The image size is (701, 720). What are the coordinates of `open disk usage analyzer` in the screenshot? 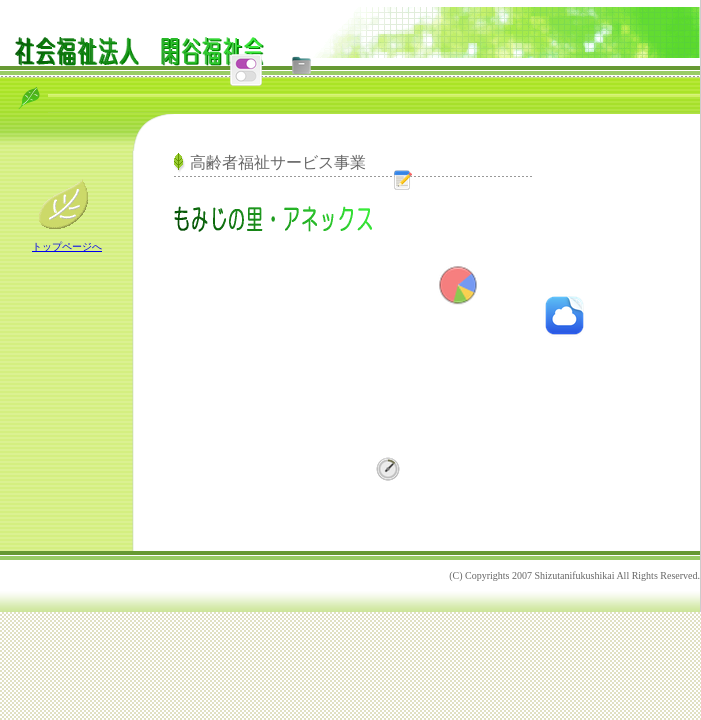 It's located at (458, 285).